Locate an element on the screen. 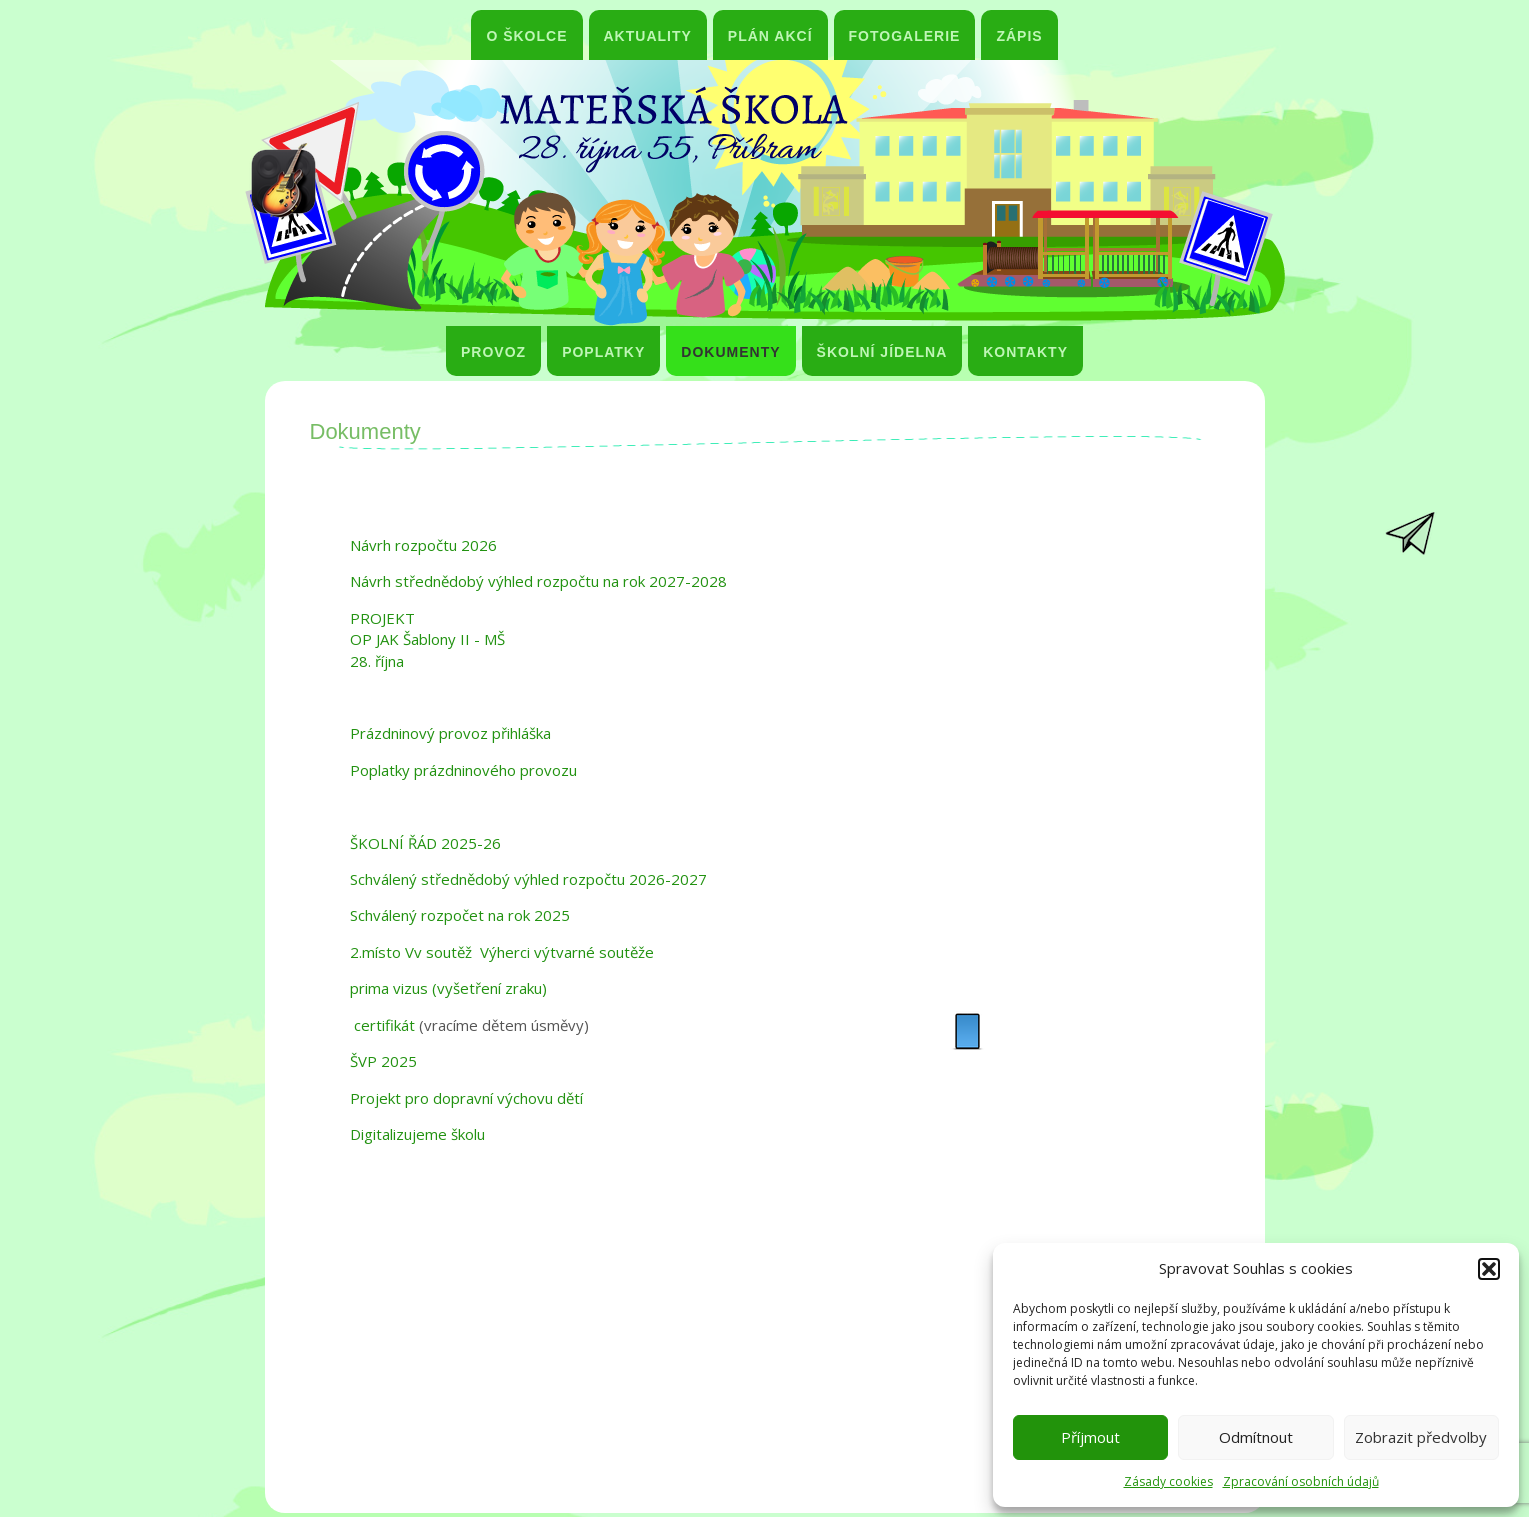  open GarageBand music creation app is located at coordinates (283, 181).